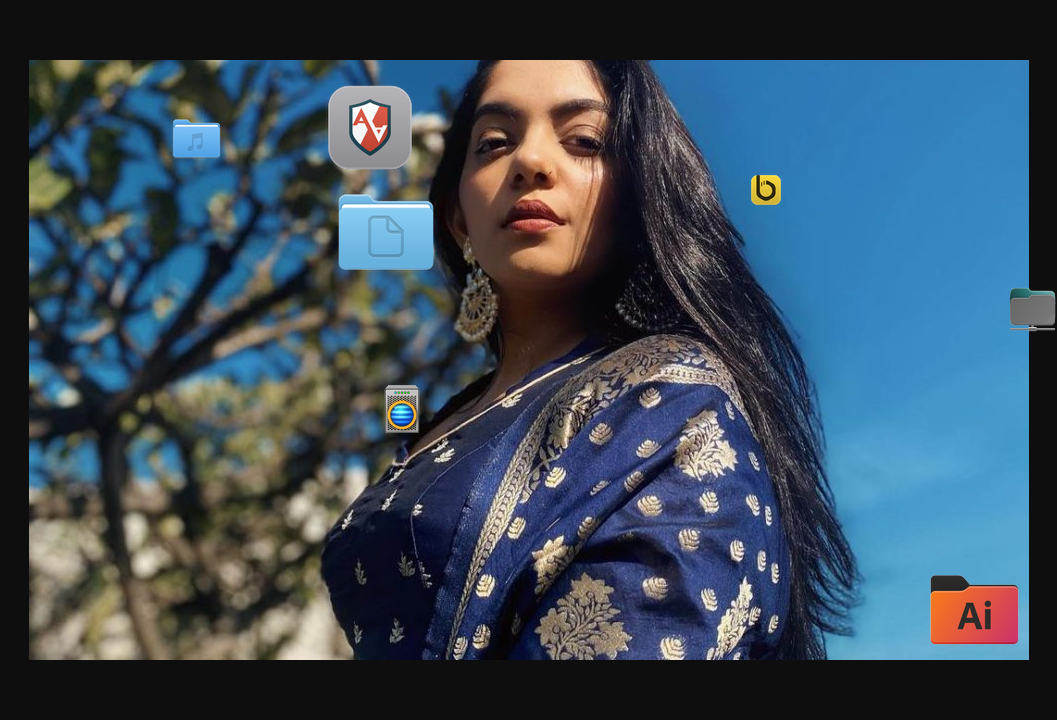  Describe the element at coordinates (196, 138) in the screenshot. I see `open your music folder` at that location.